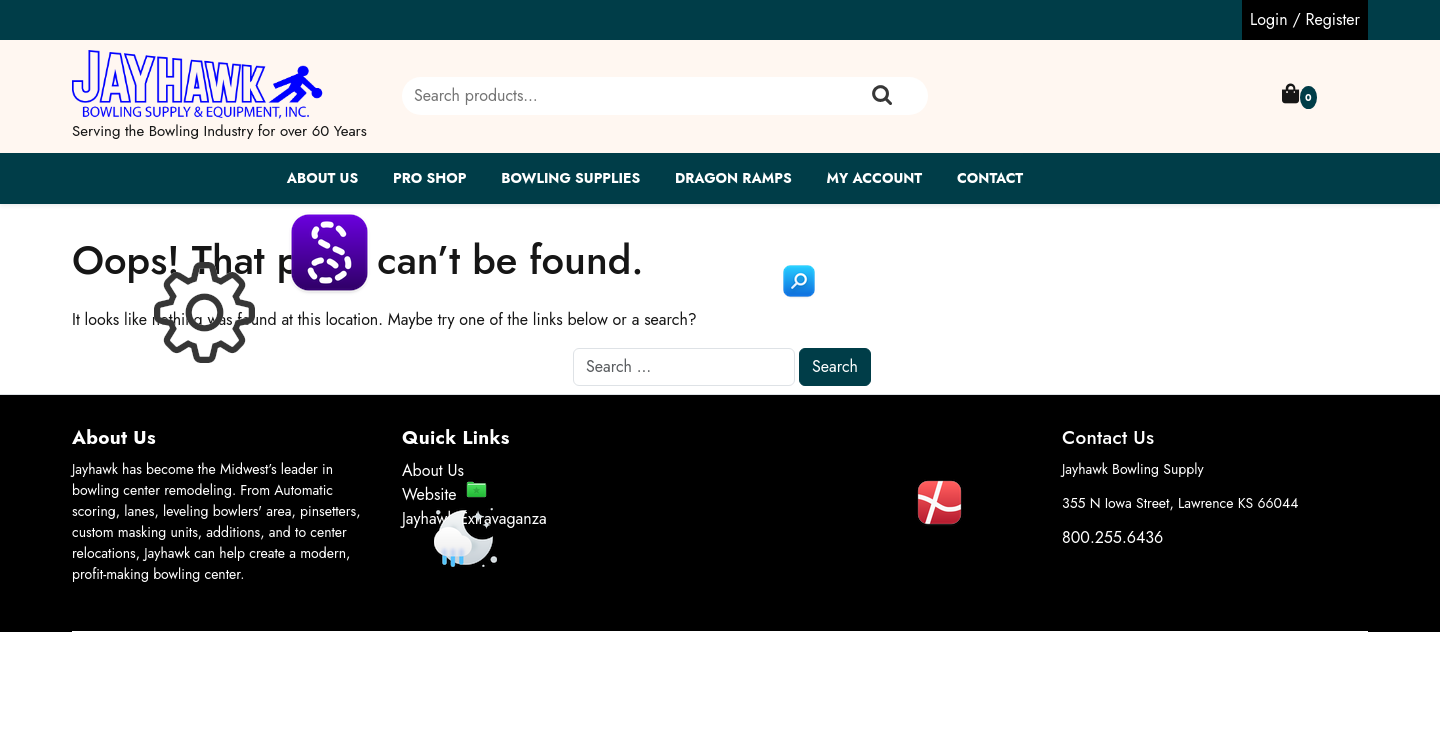  I want to click on open Seamly2D pattern drafting application, so click(329, 252).